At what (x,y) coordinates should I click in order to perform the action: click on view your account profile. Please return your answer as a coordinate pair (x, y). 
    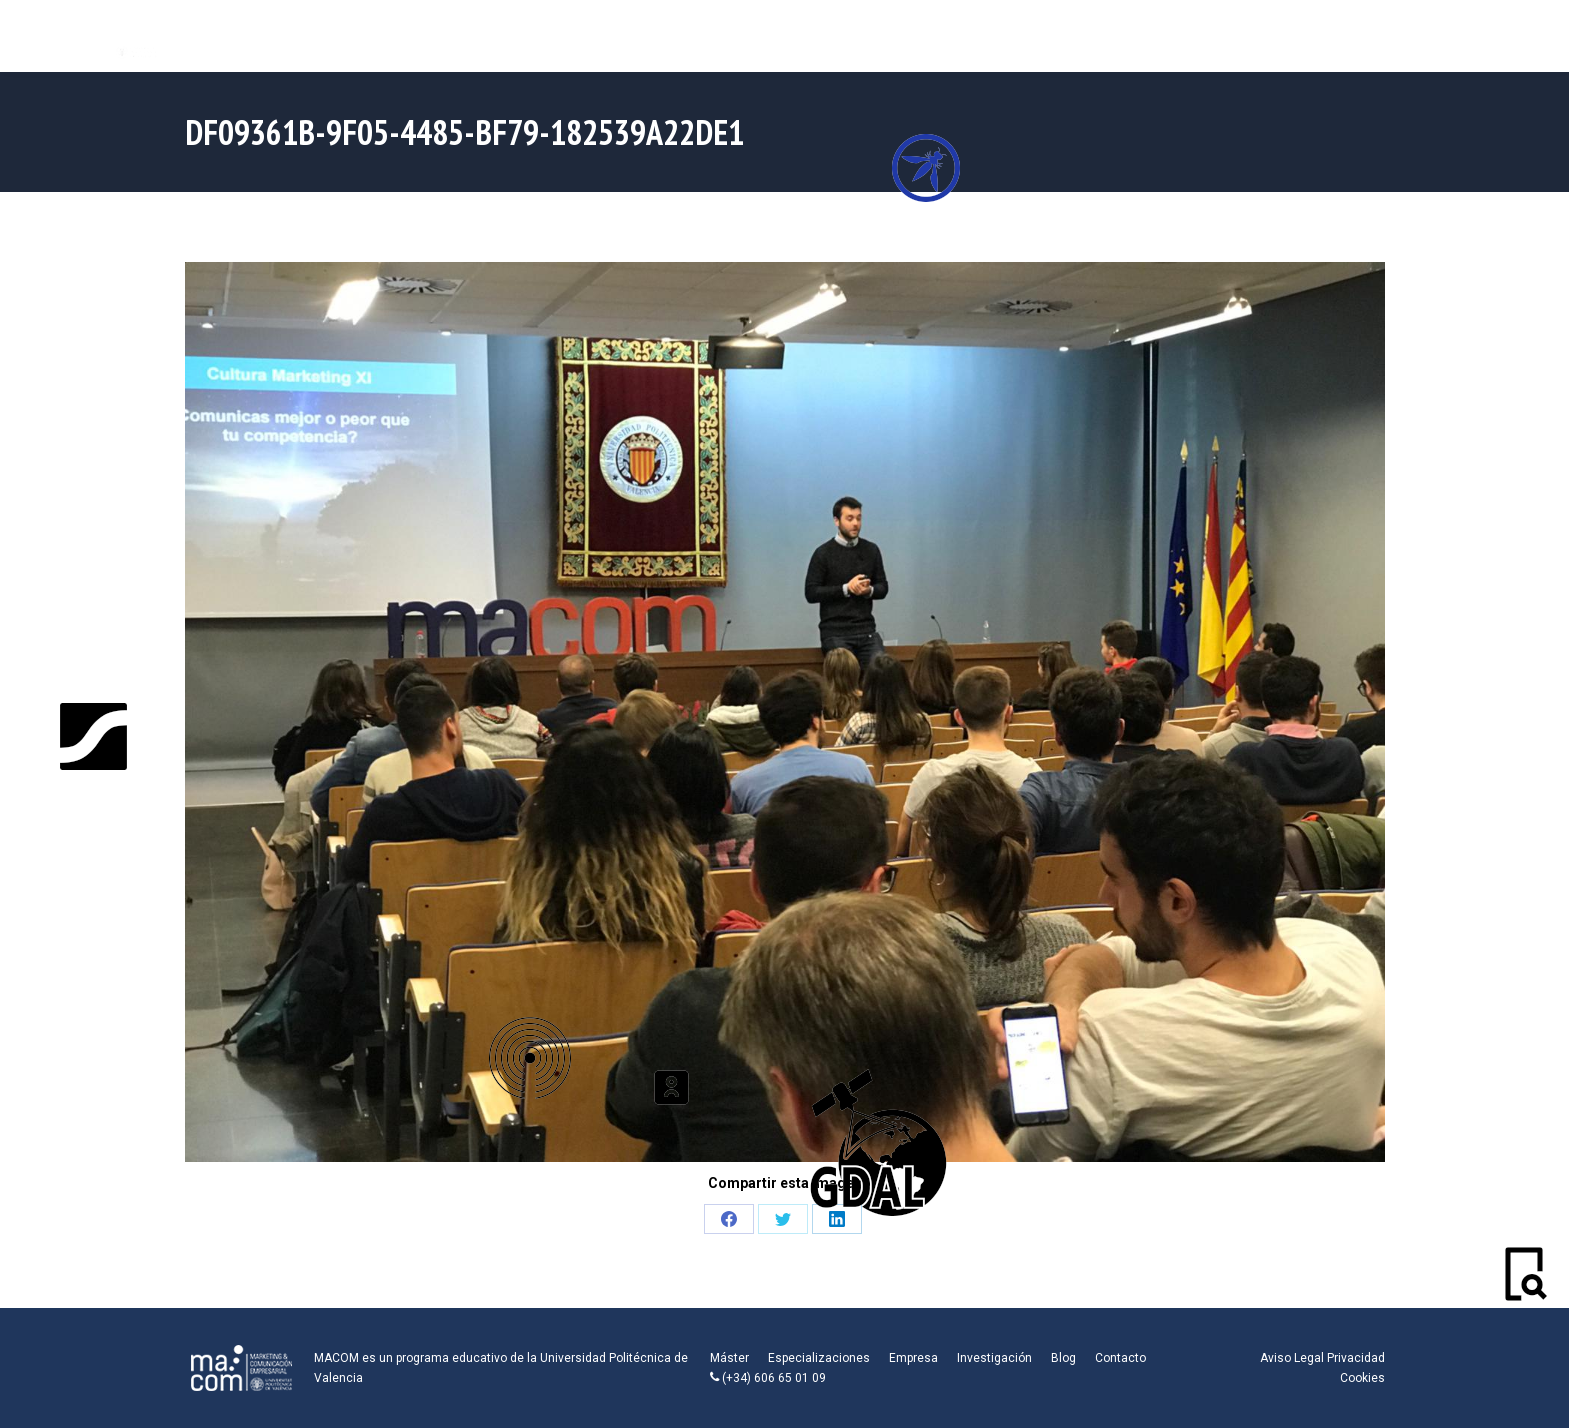
    Looking at the image, I should click on (671, 1087).